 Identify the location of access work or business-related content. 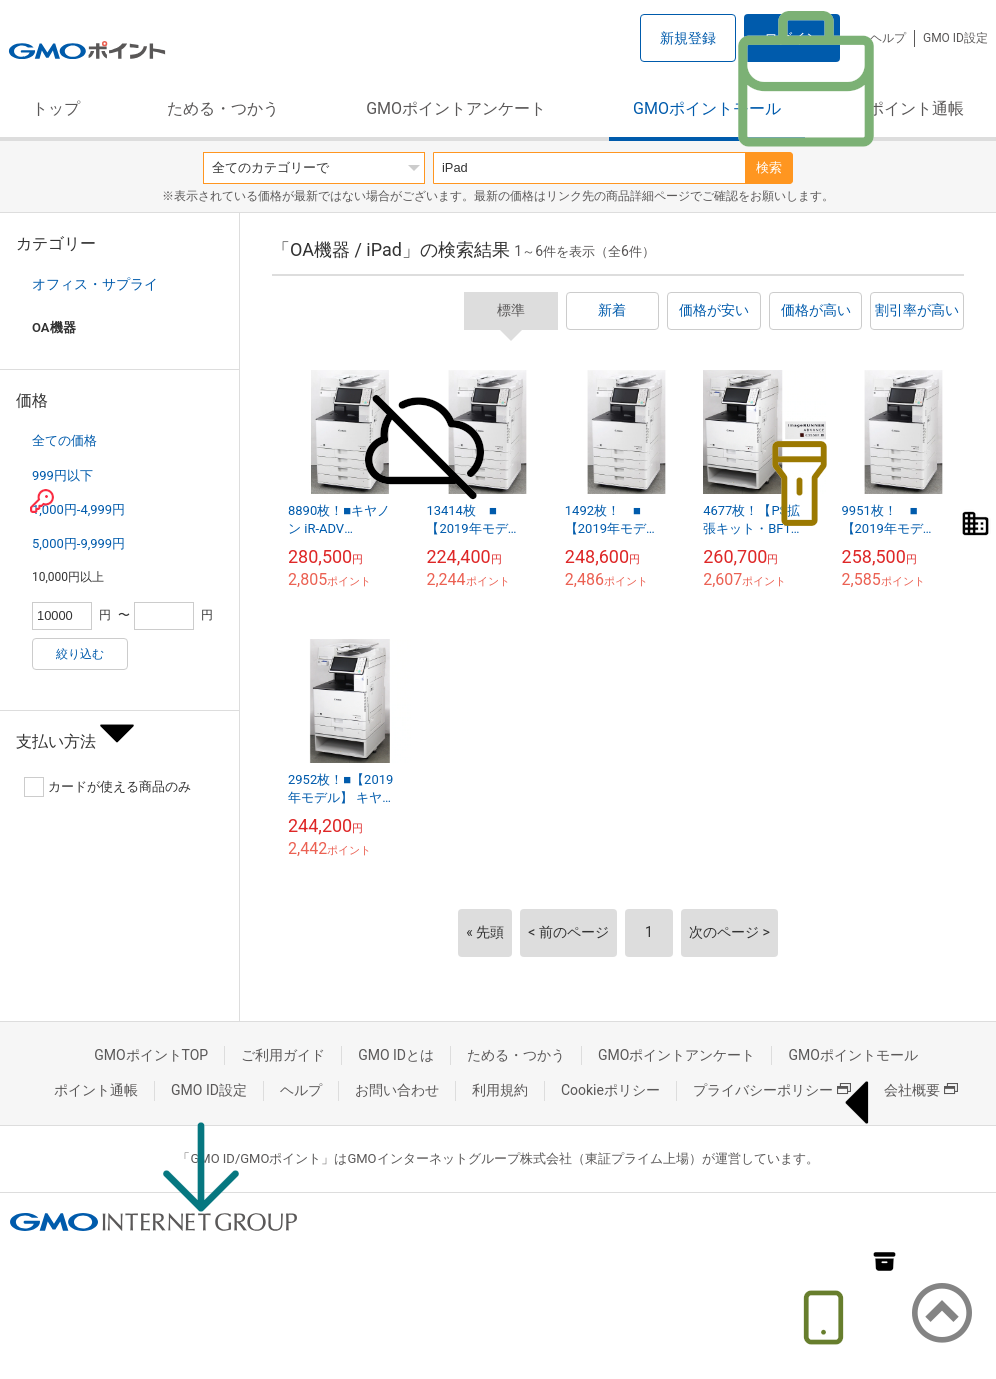
(806, 85).